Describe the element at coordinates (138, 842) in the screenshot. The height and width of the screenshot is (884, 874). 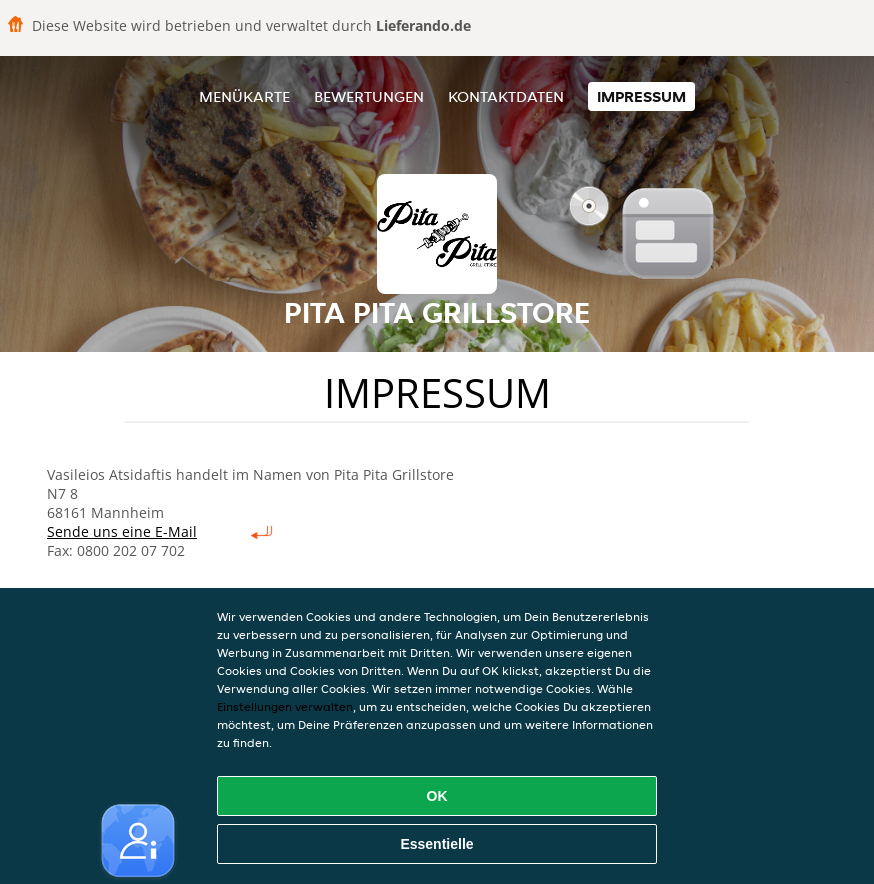
I see `manage connected online accounts` at that location.